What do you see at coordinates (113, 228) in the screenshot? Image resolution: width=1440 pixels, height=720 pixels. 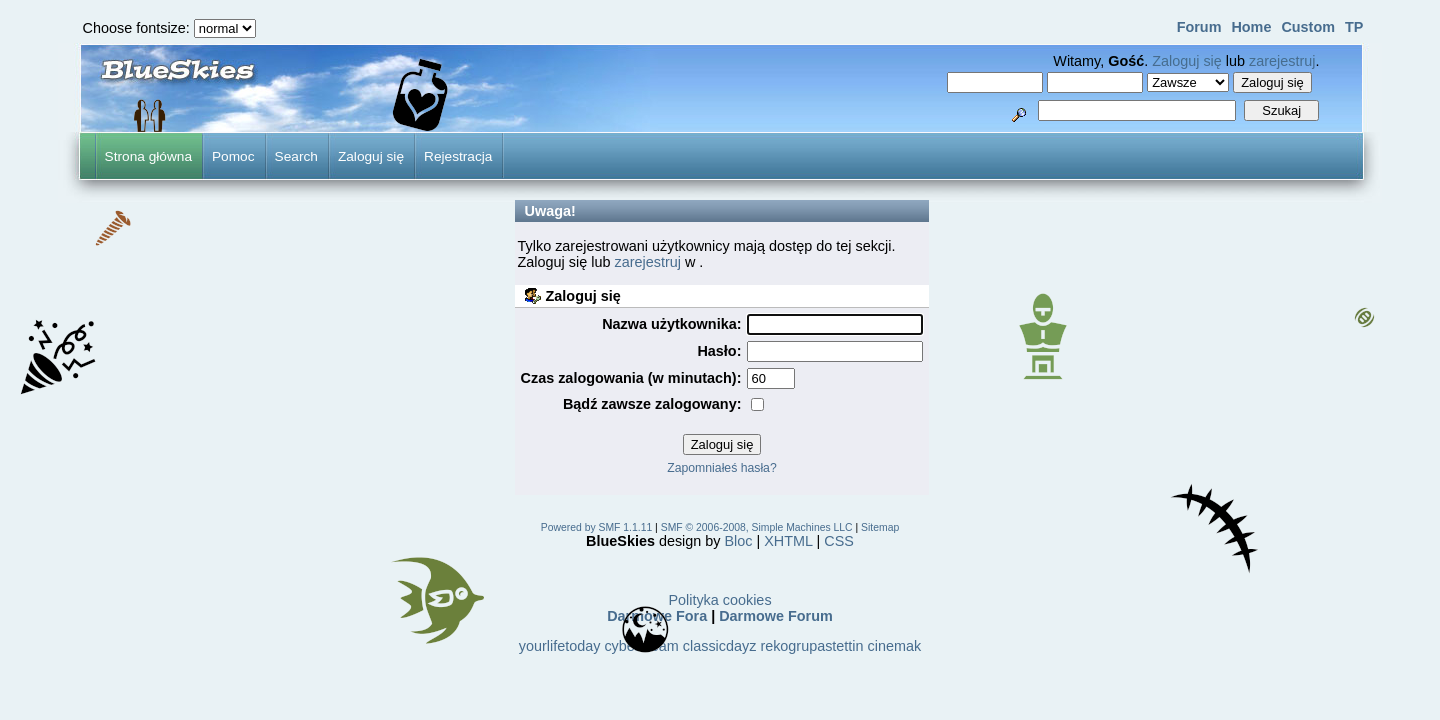 I see `hardware or tools category` at bounding box center [113, 228].